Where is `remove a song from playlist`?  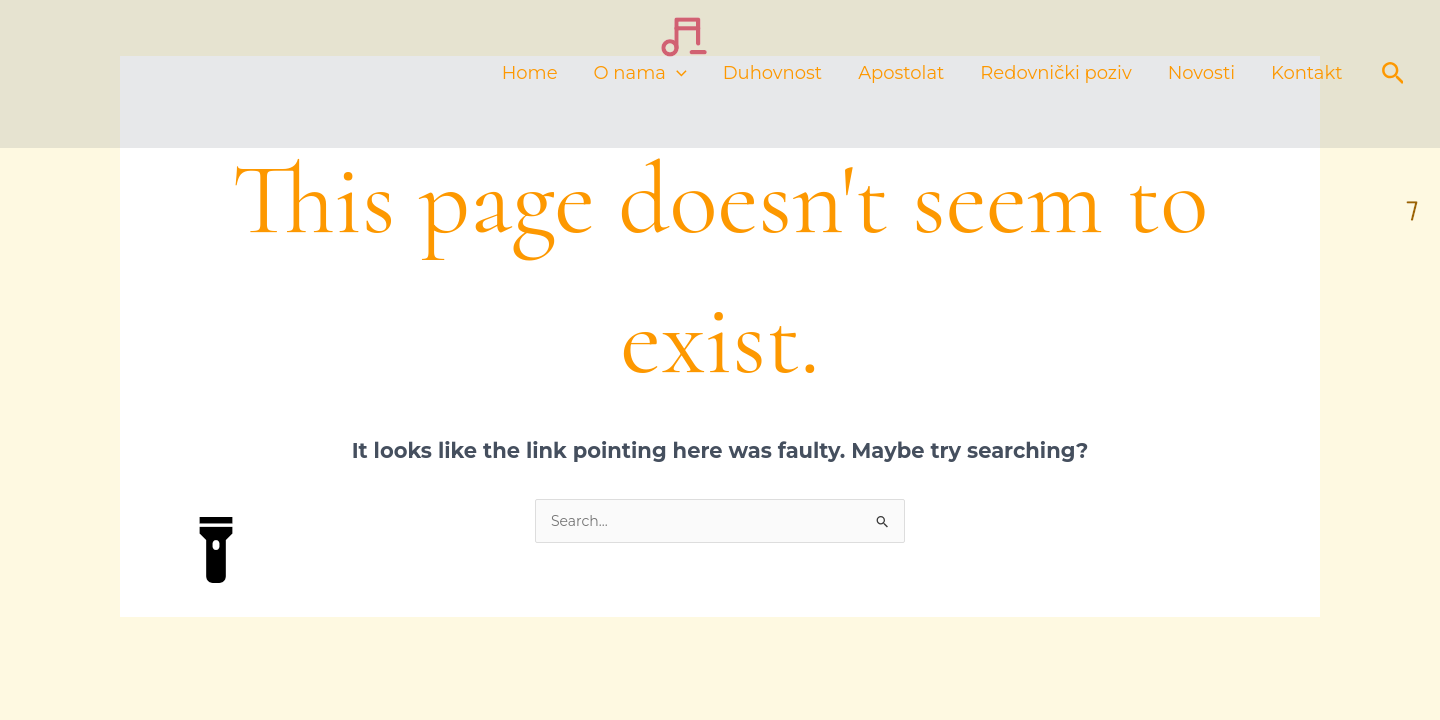 remove a song from playlist is located at coordinates (683, 37).